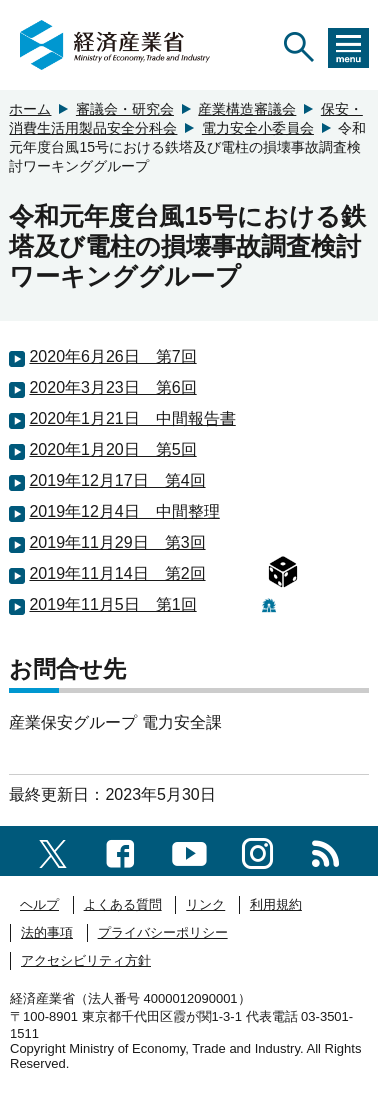 The width and height of the screenshot is (378, 1111). Describe the element at coordinates (269, 605) in the screenshot. I see `sawmill or lumber processing facility` at that location.